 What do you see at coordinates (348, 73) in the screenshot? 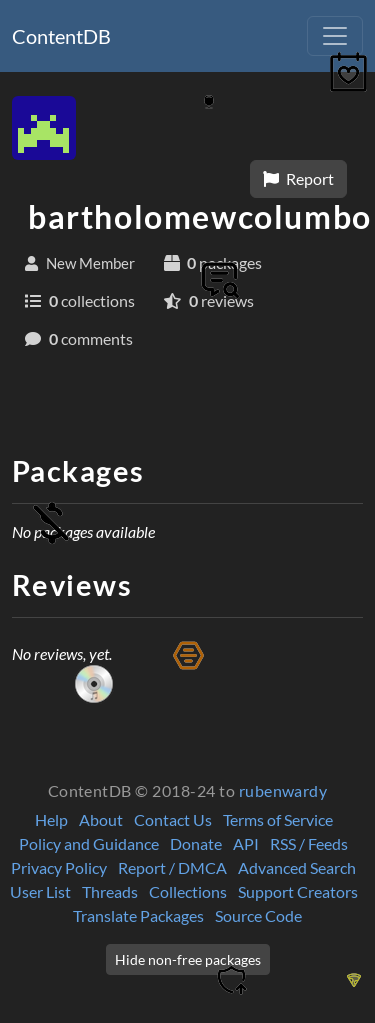
I see `view favorite or loved events` at bounding box center [348, 73].